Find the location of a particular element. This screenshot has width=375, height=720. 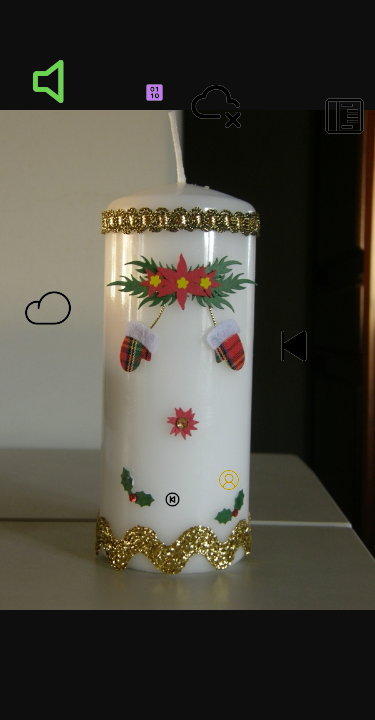

disconnect from cloud storage is located at coordinates (216, 103).